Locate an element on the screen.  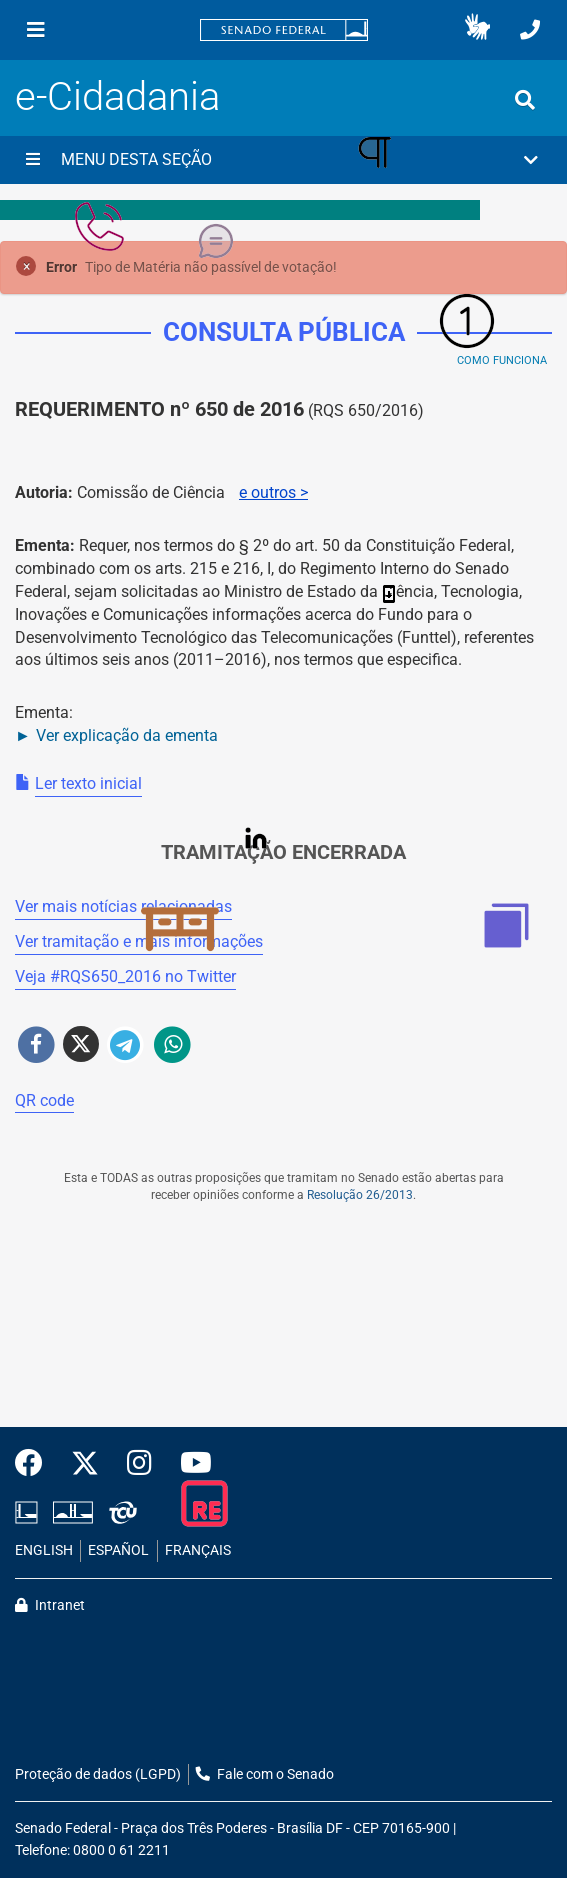
connect with LinkedIn profile is located at coordinates (256, 838).